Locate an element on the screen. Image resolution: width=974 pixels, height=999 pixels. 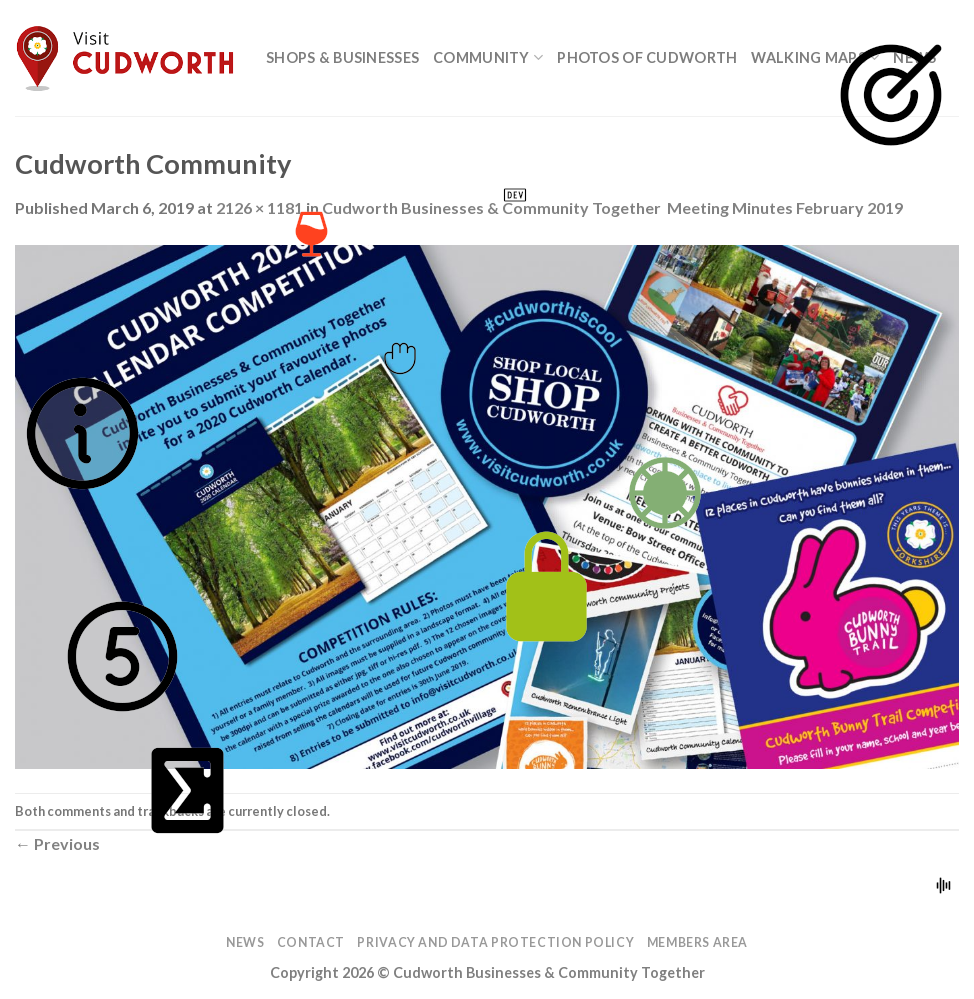
access casino or gambling games is located at coordinates (665, 493).